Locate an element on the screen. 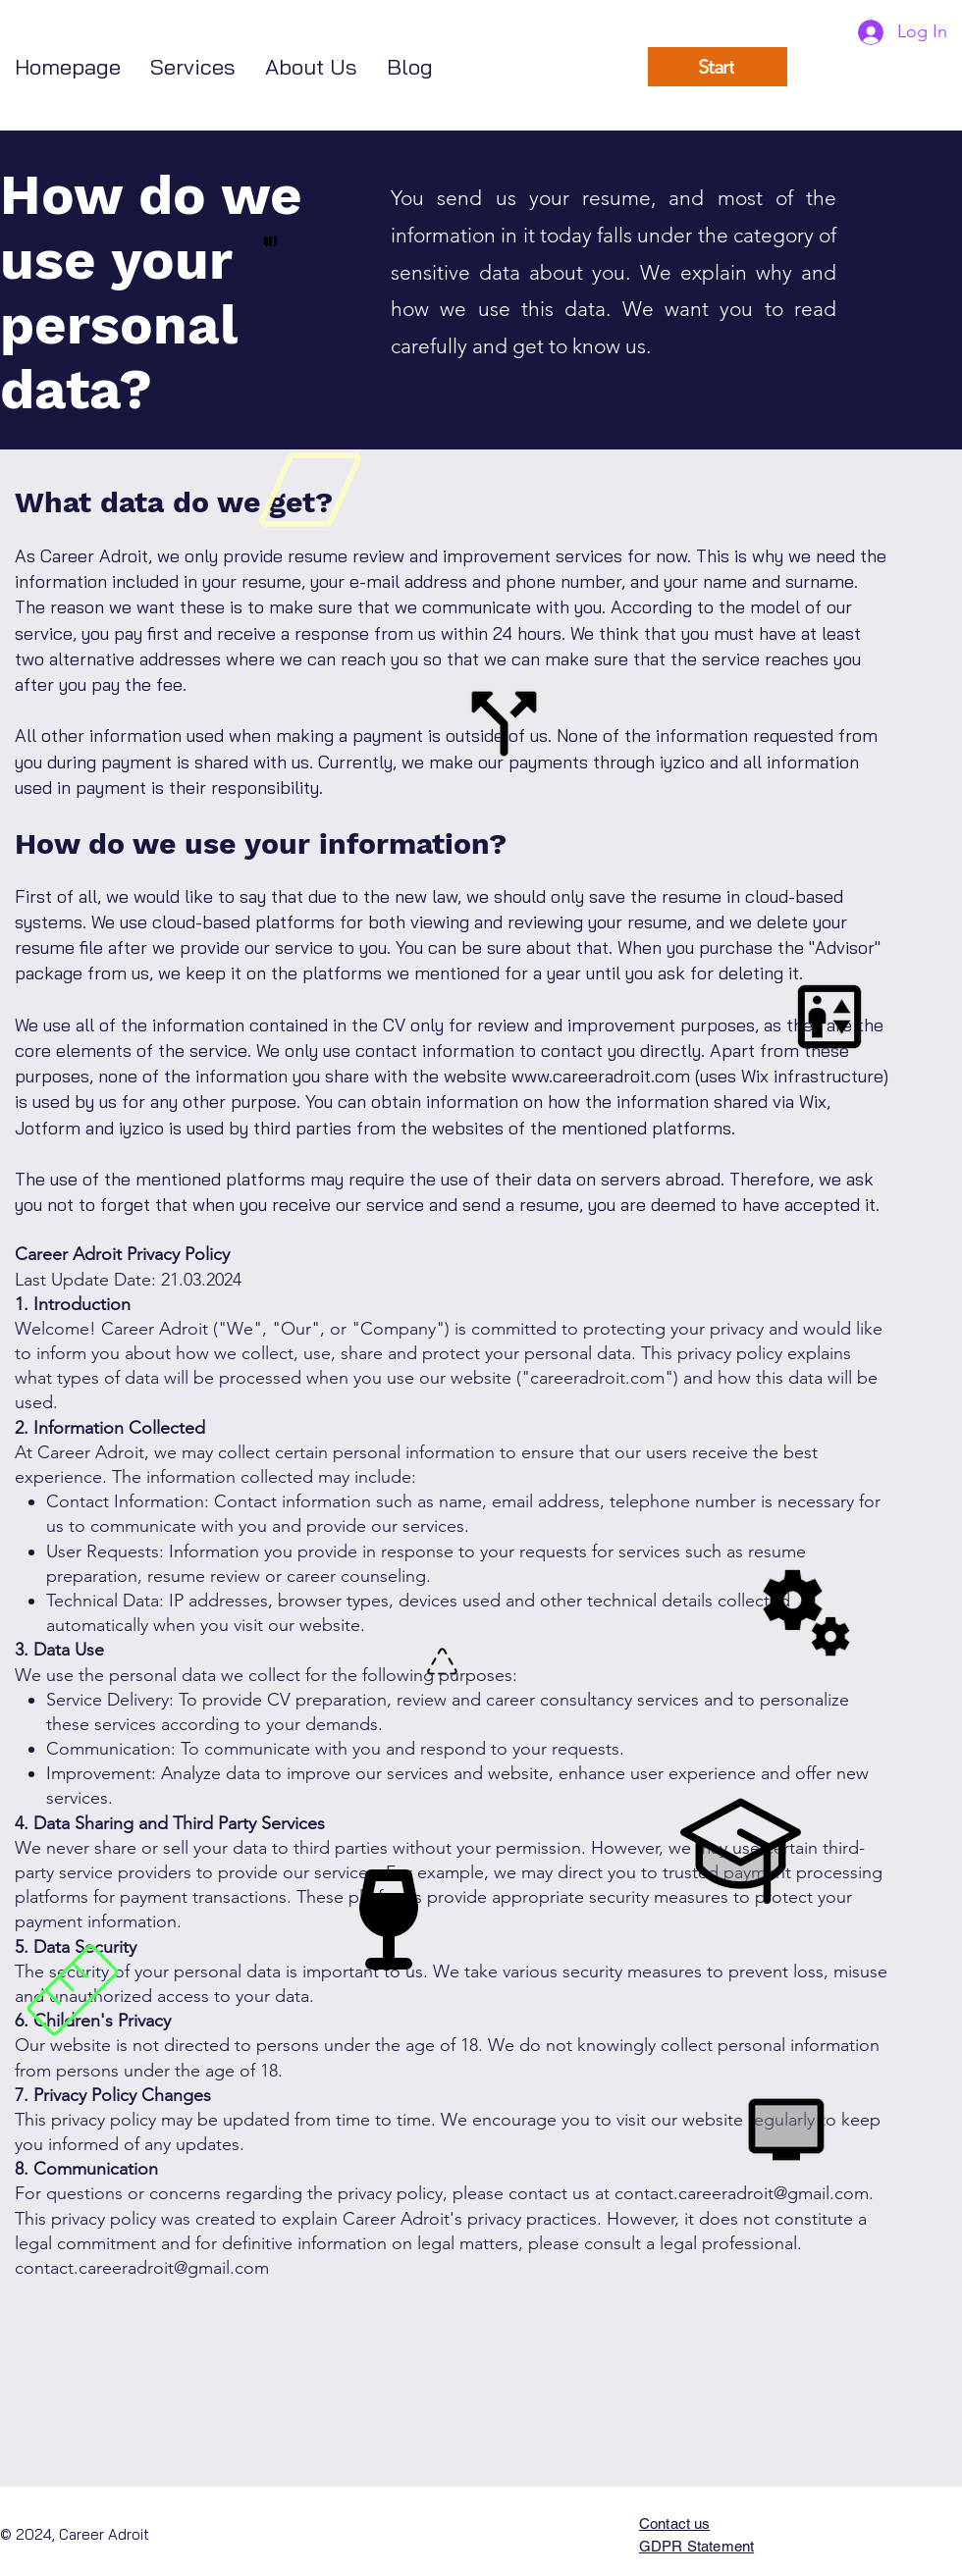 This screenshot has width=962, height=2576. access education or learning resources is located at coordinates (740, 1847).